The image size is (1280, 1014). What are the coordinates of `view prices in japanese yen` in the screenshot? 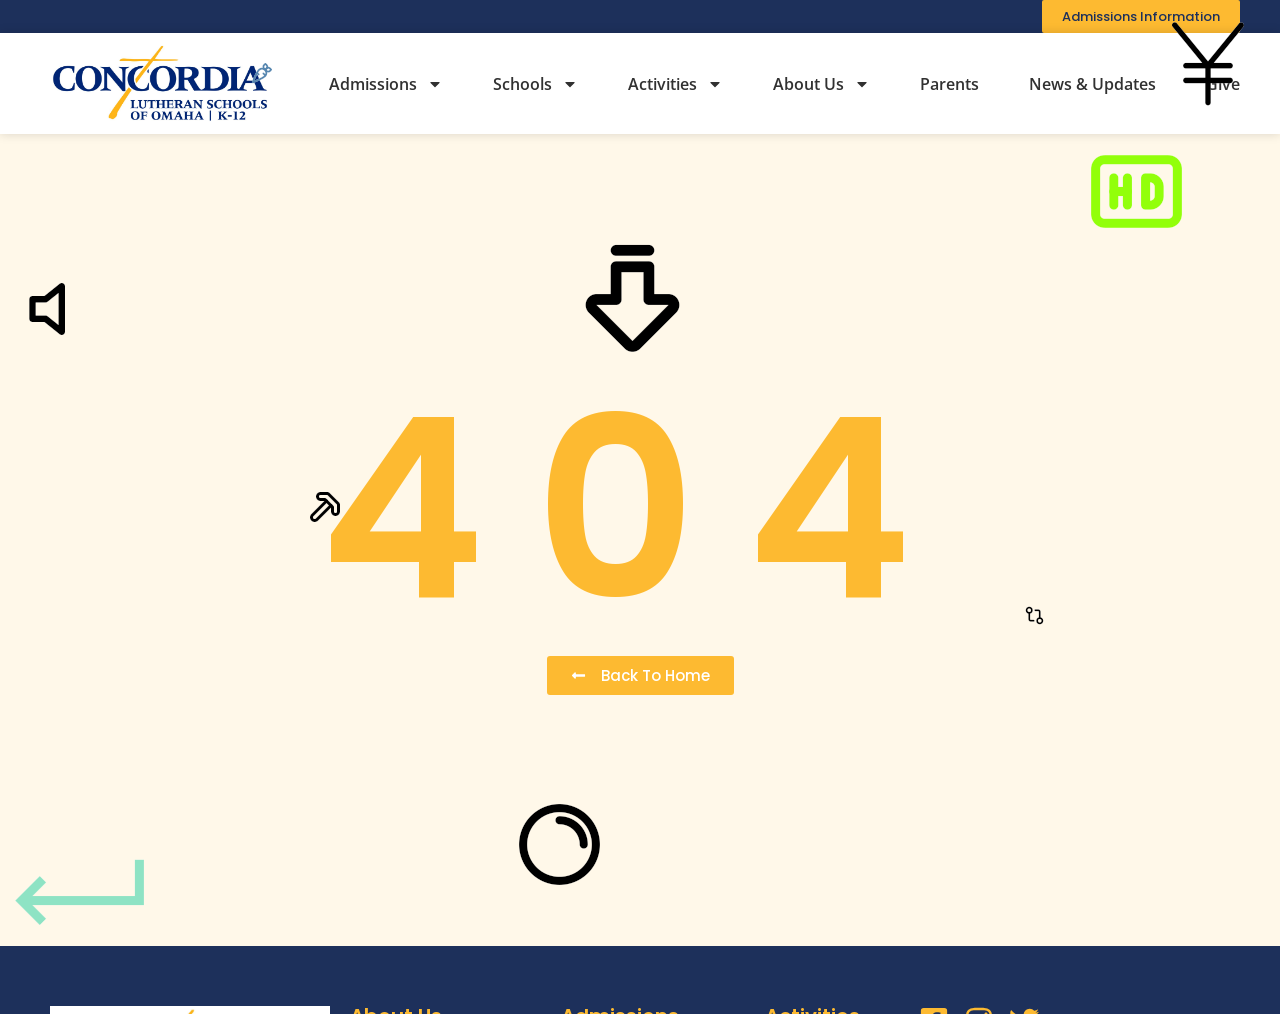 It's located at (1208, 62).